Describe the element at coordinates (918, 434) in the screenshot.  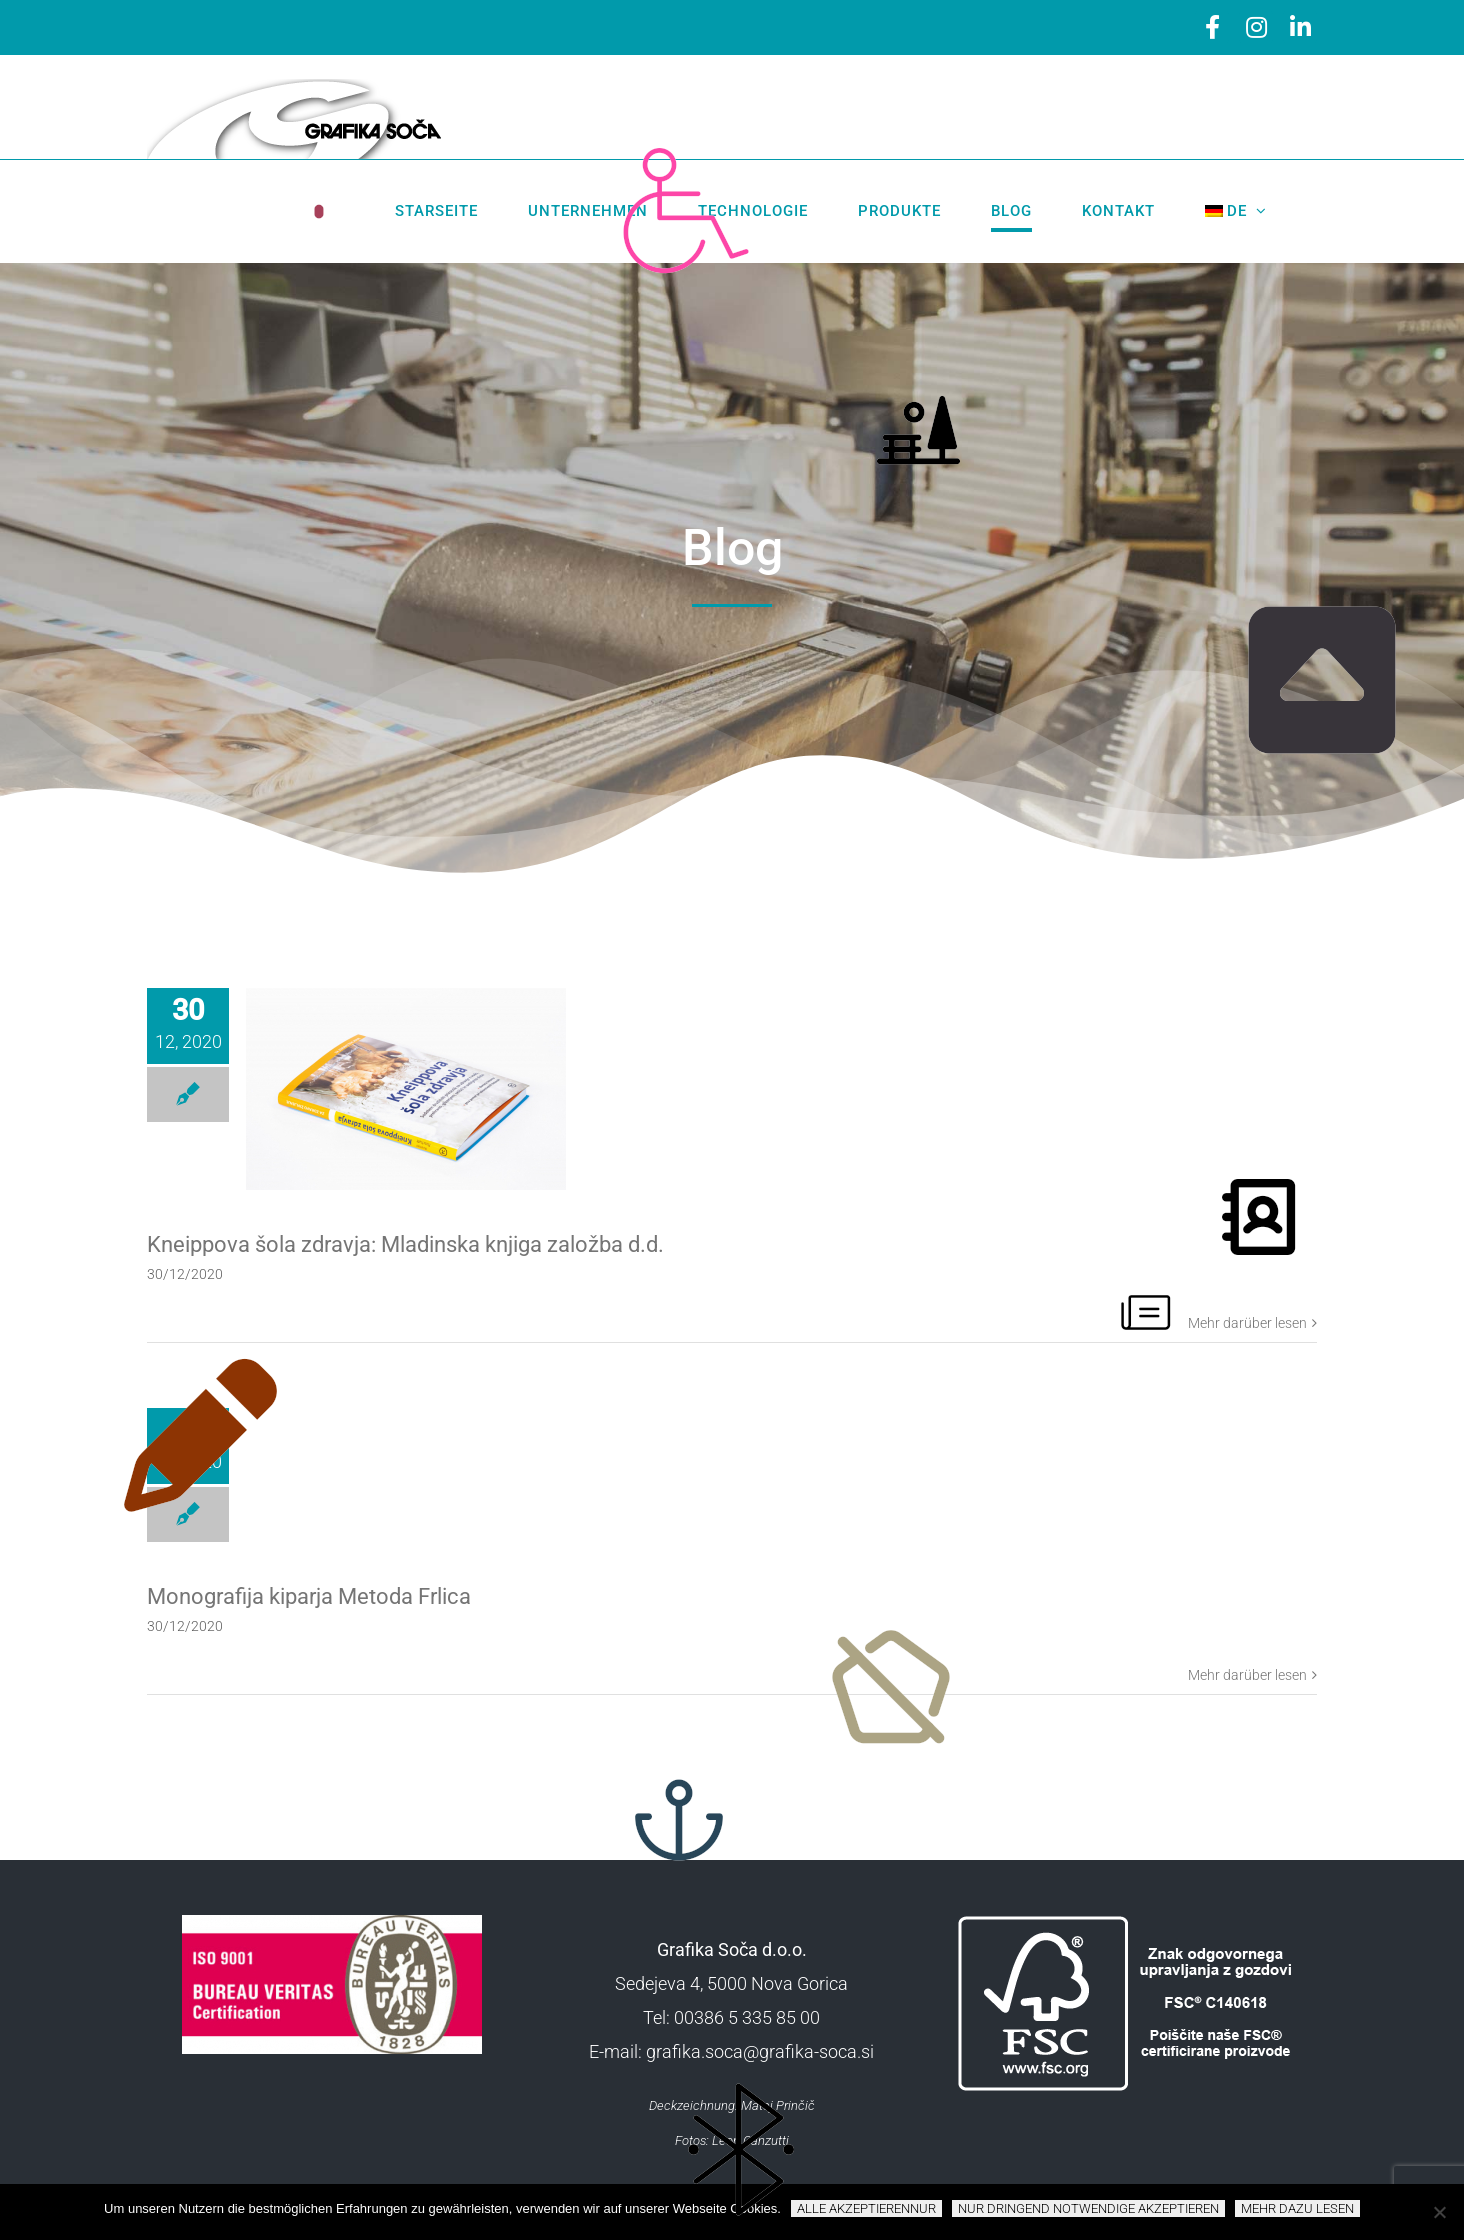
I see `view nearby parks or green spaces` at that location.